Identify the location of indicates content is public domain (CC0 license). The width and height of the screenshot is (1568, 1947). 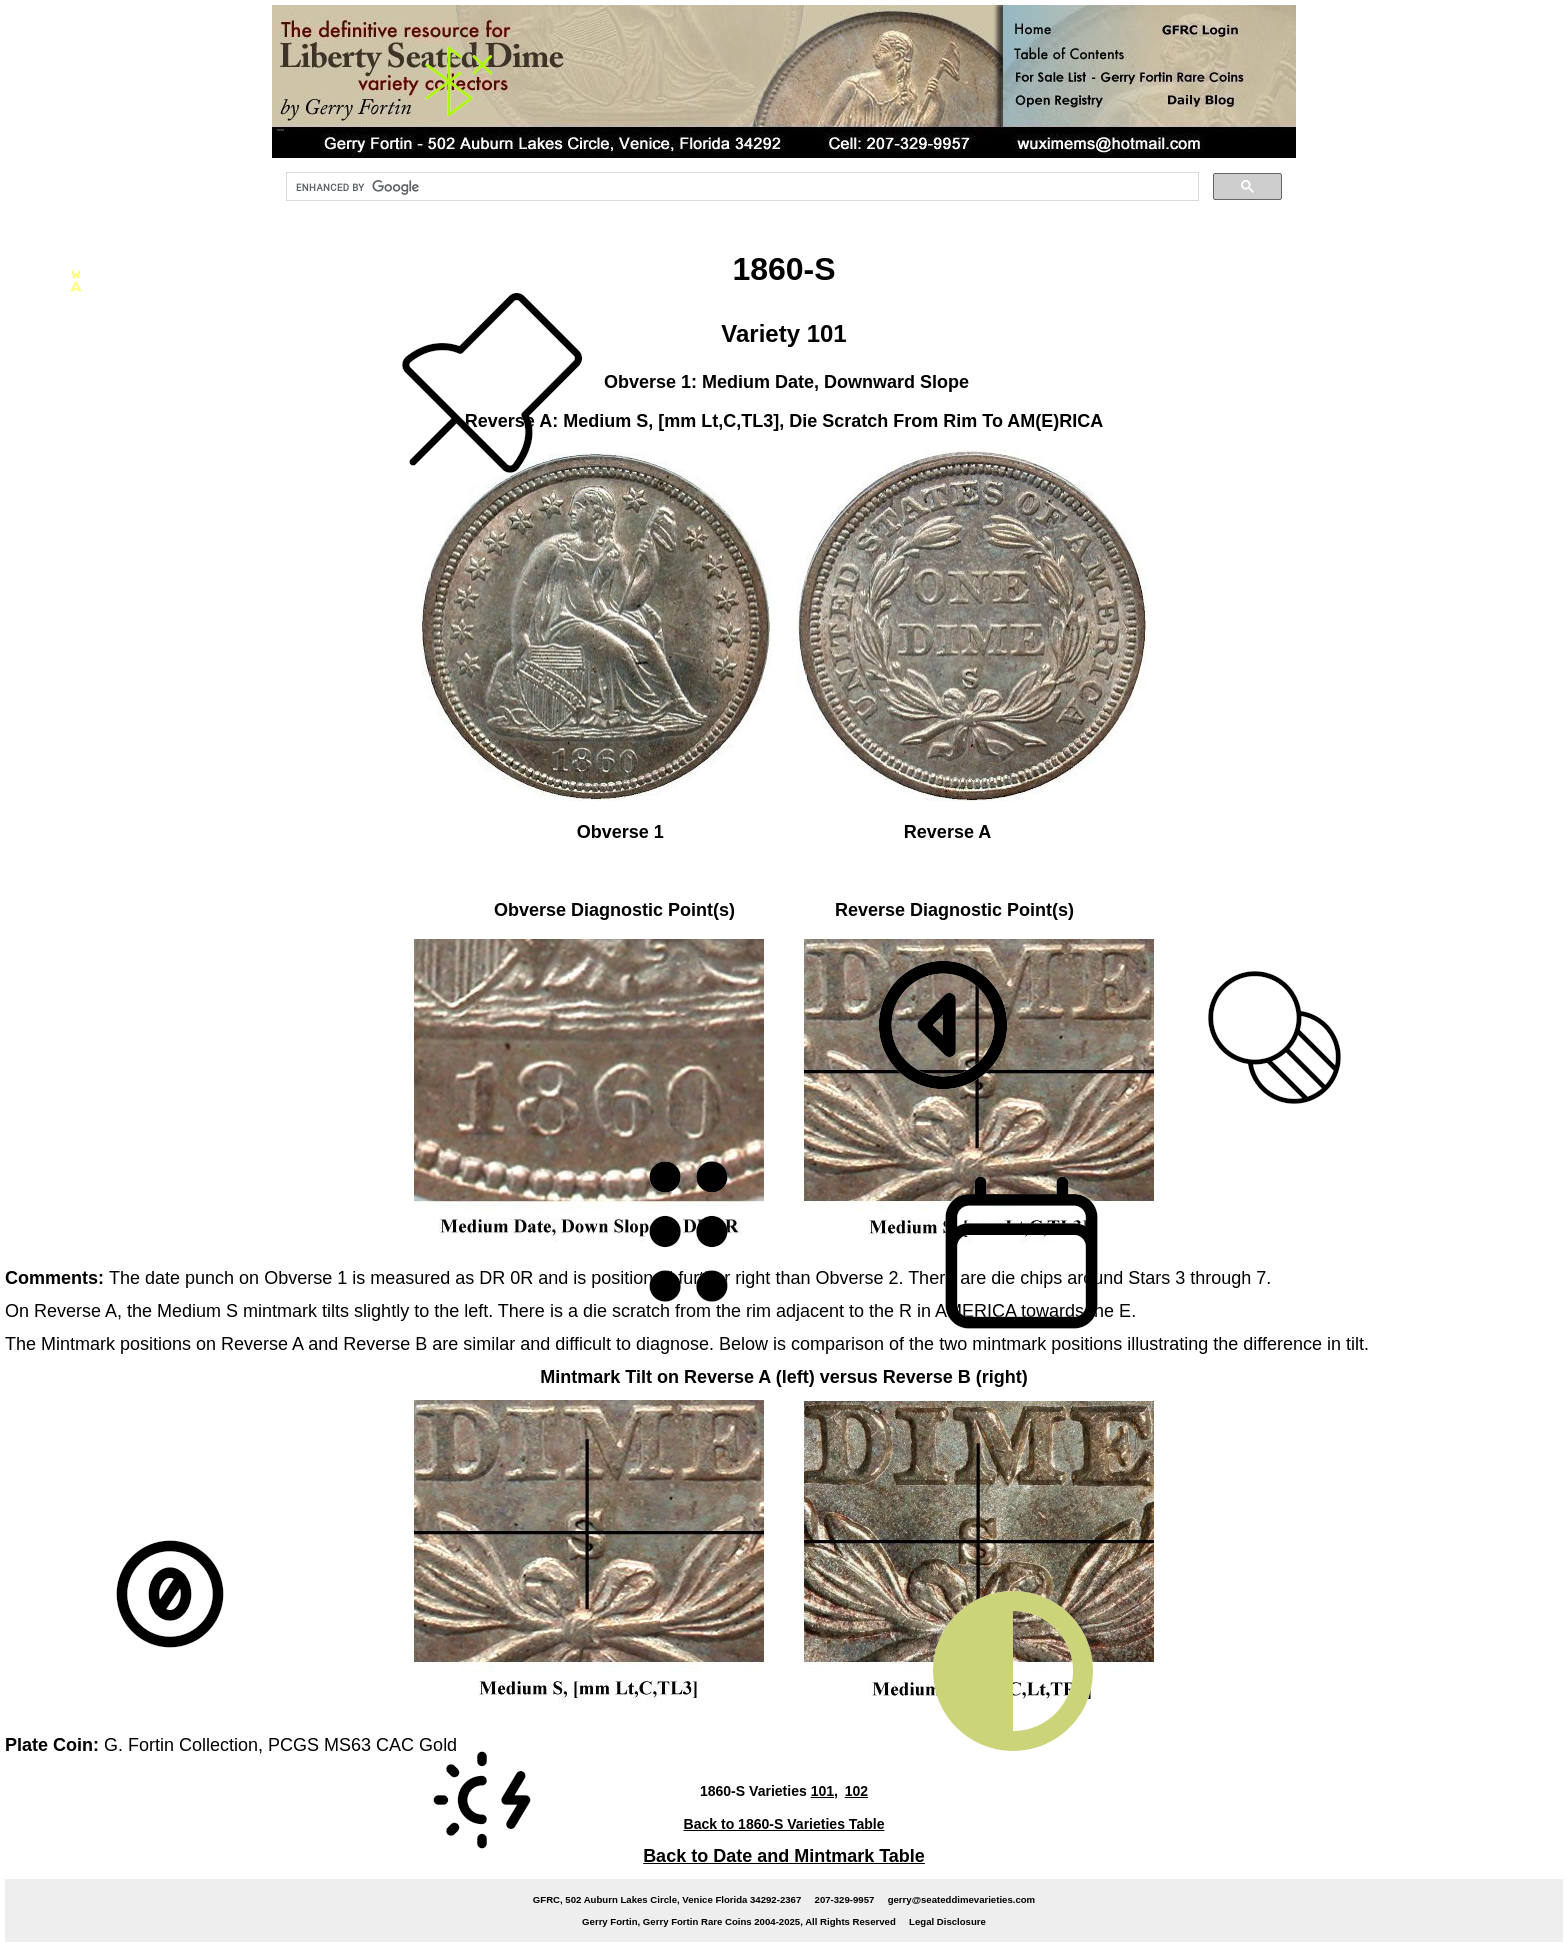
(170, 1594).